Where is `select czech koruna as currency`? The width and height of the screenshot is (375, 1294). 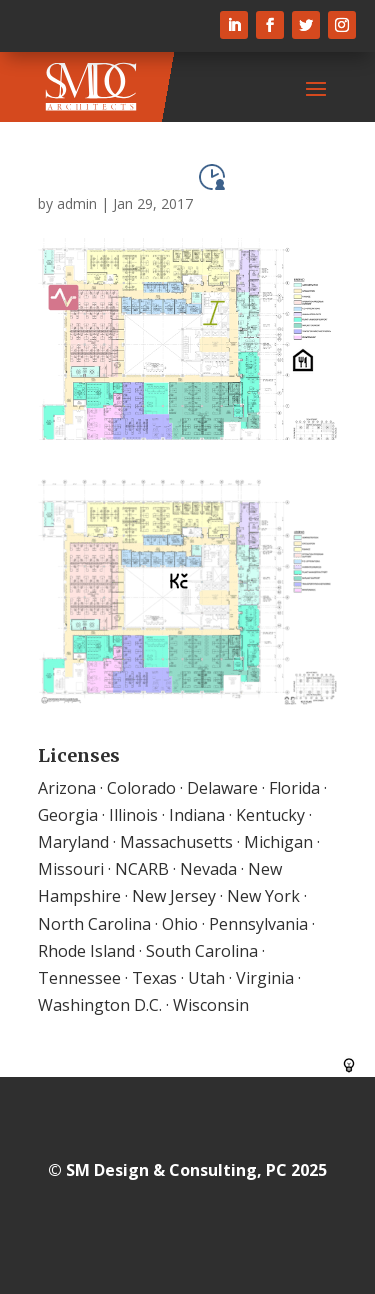 select czech koruna as currency is located at coordinates (179, 581).